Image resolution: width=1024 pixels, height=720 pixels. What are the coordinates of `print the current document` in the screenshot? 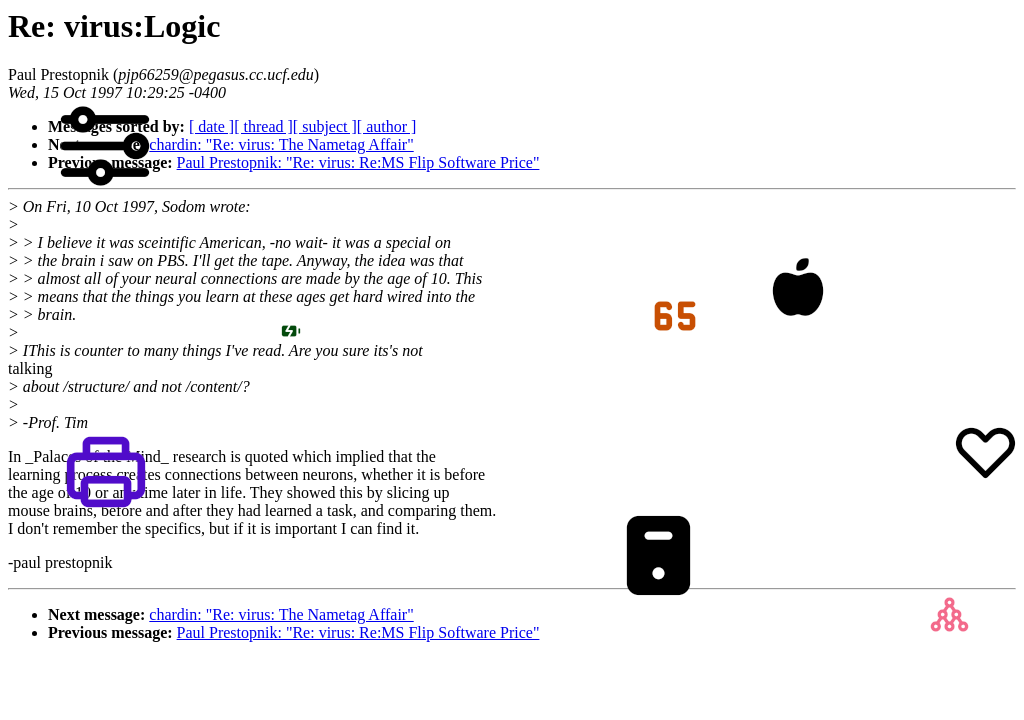 It's located at (106, 472).